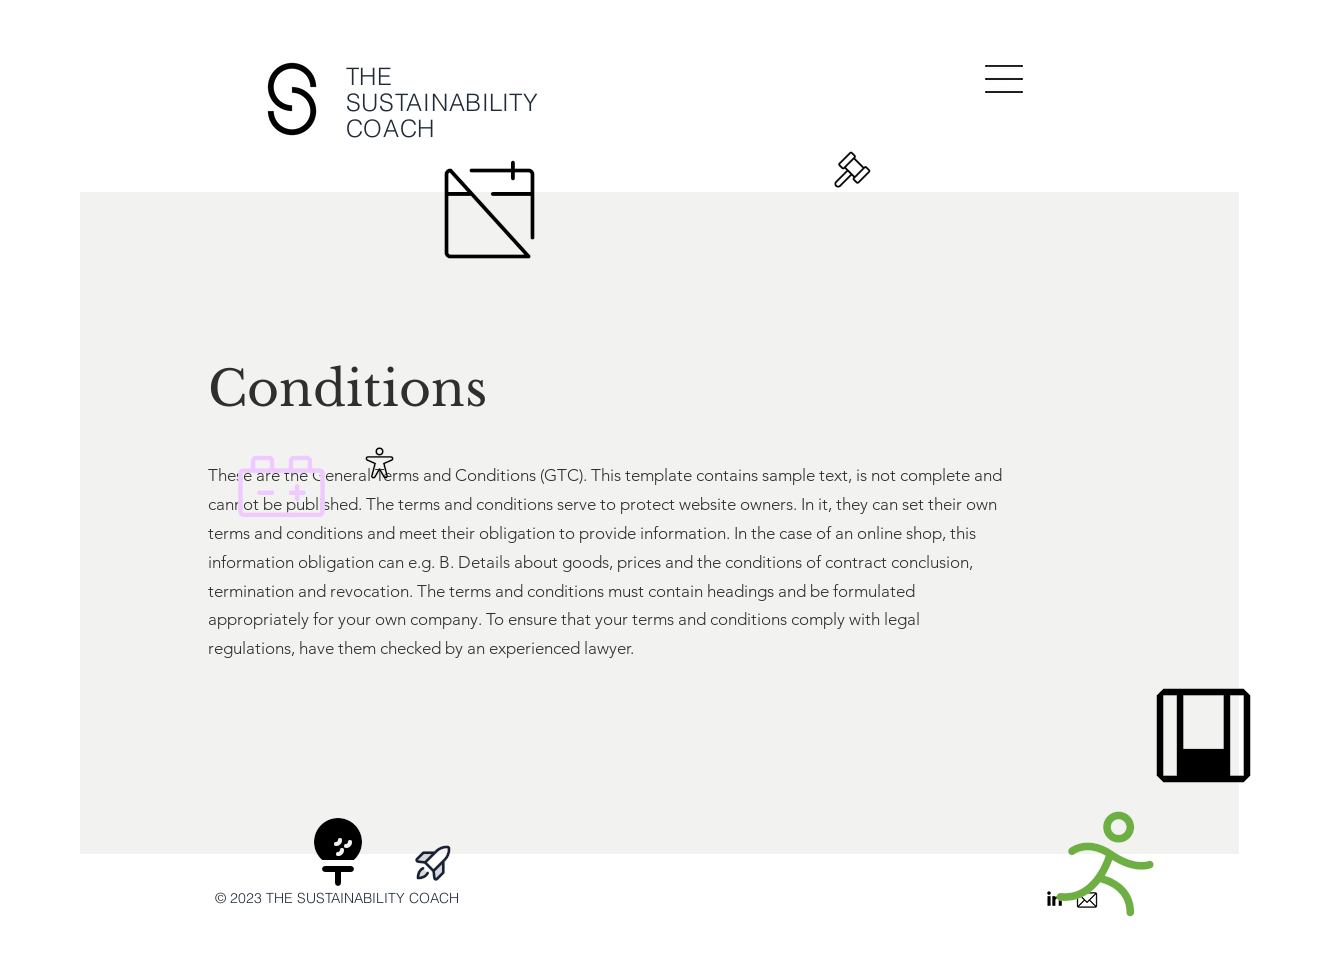  Describe the element at coordinates (338, 850) in the screenshot. I see `access golf or sports-related features` at that location.